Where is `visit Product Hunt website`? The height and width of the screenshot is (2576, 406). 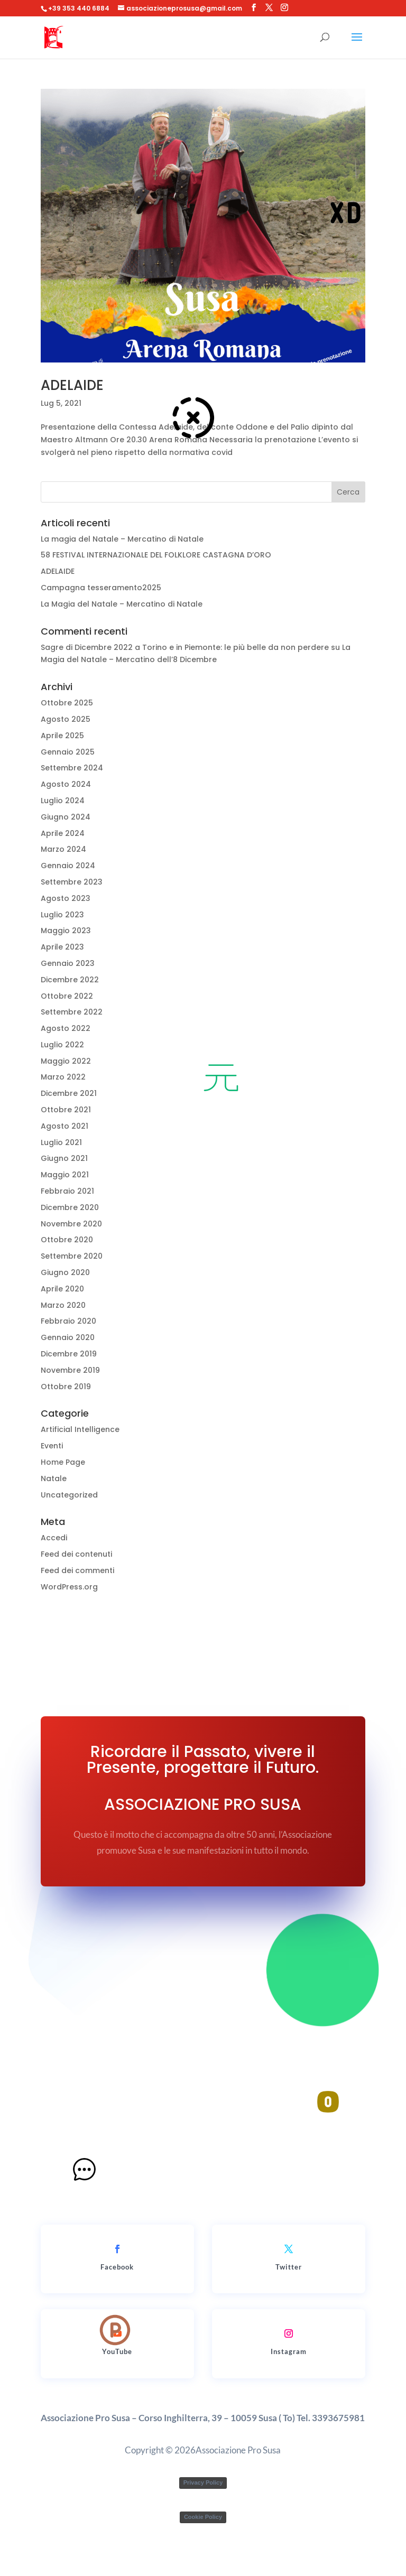
visit Product Hunt website is located at coordinates (115, 2330).